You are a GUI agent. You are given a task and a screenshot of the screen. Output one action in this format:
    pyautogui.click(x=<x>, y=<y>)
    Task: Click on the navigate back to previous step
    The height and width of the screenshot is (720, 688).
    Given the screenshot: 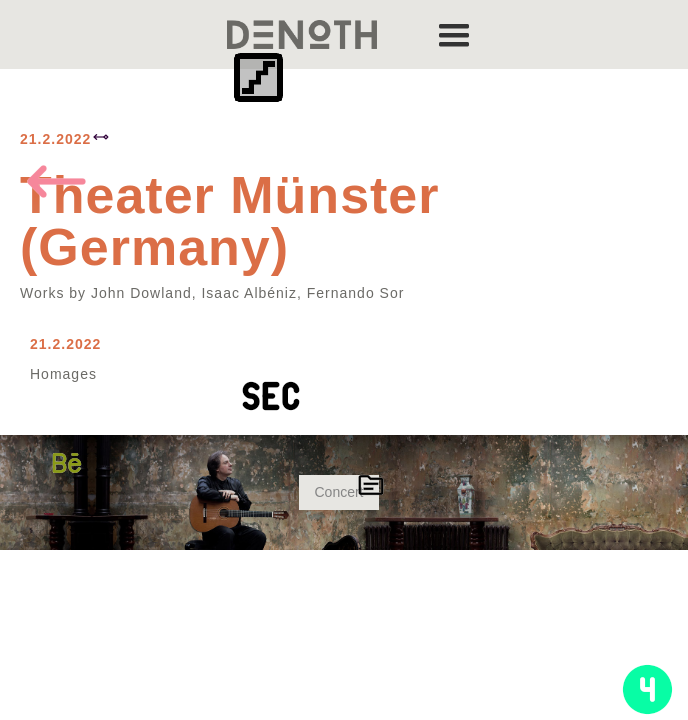 What is the action you would take?
    pyautogui.click(x=101, y=137)
    